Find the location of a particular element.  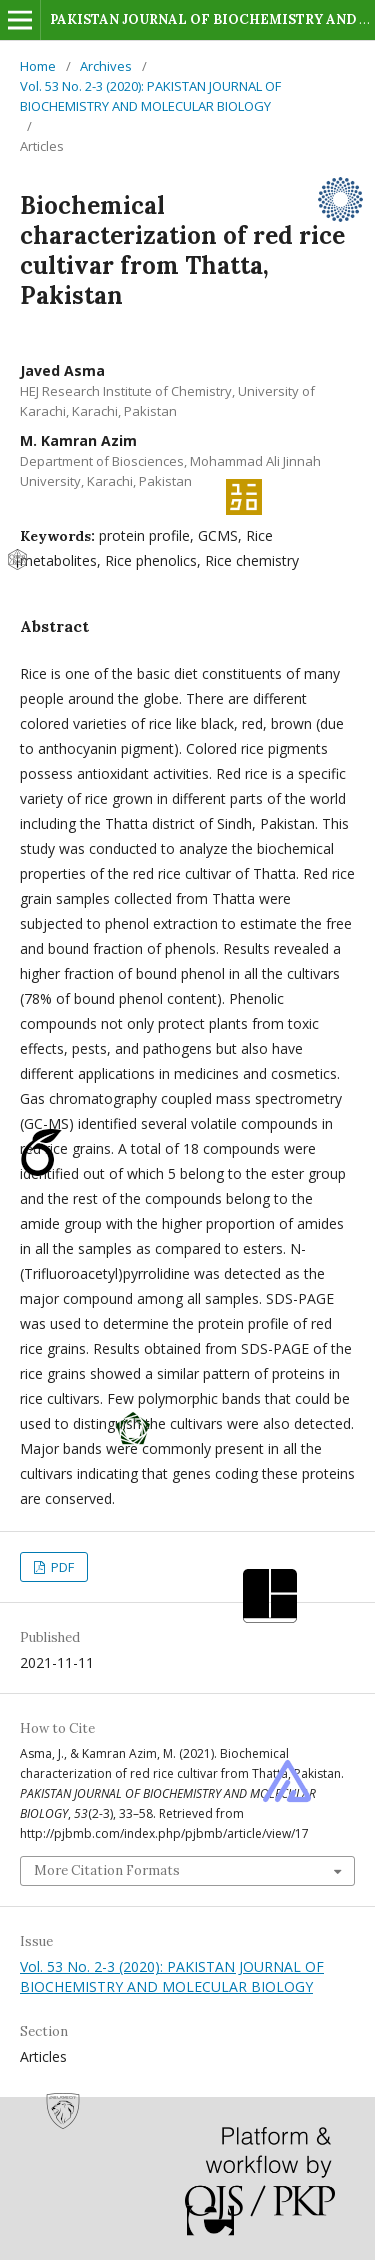

critical role official logo is located at coordinates (17, 559).